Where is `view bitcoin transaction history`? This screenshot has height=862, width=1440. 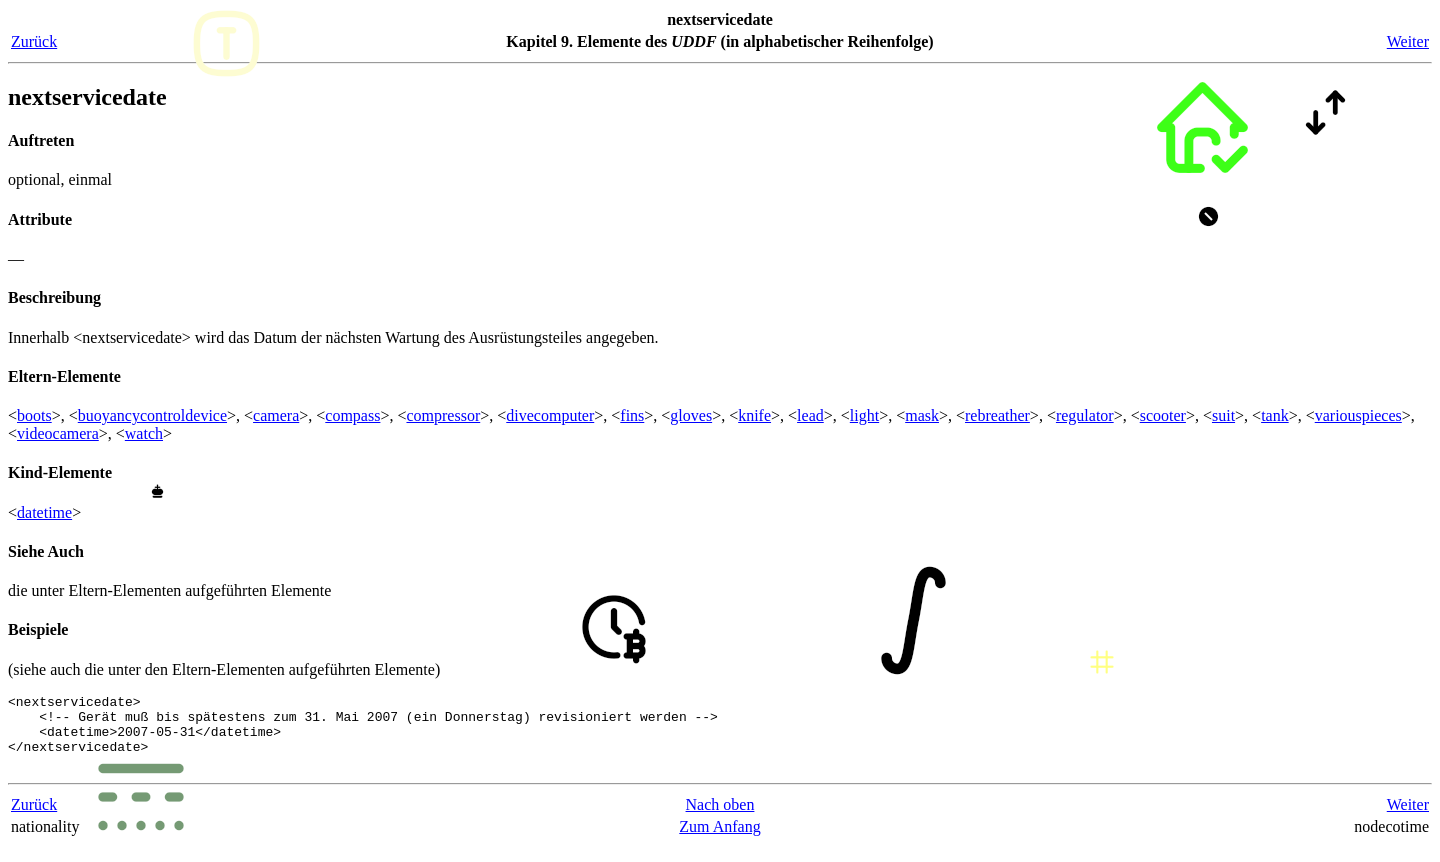 view bitcoin transaction history is located at coordinates (614, 627).